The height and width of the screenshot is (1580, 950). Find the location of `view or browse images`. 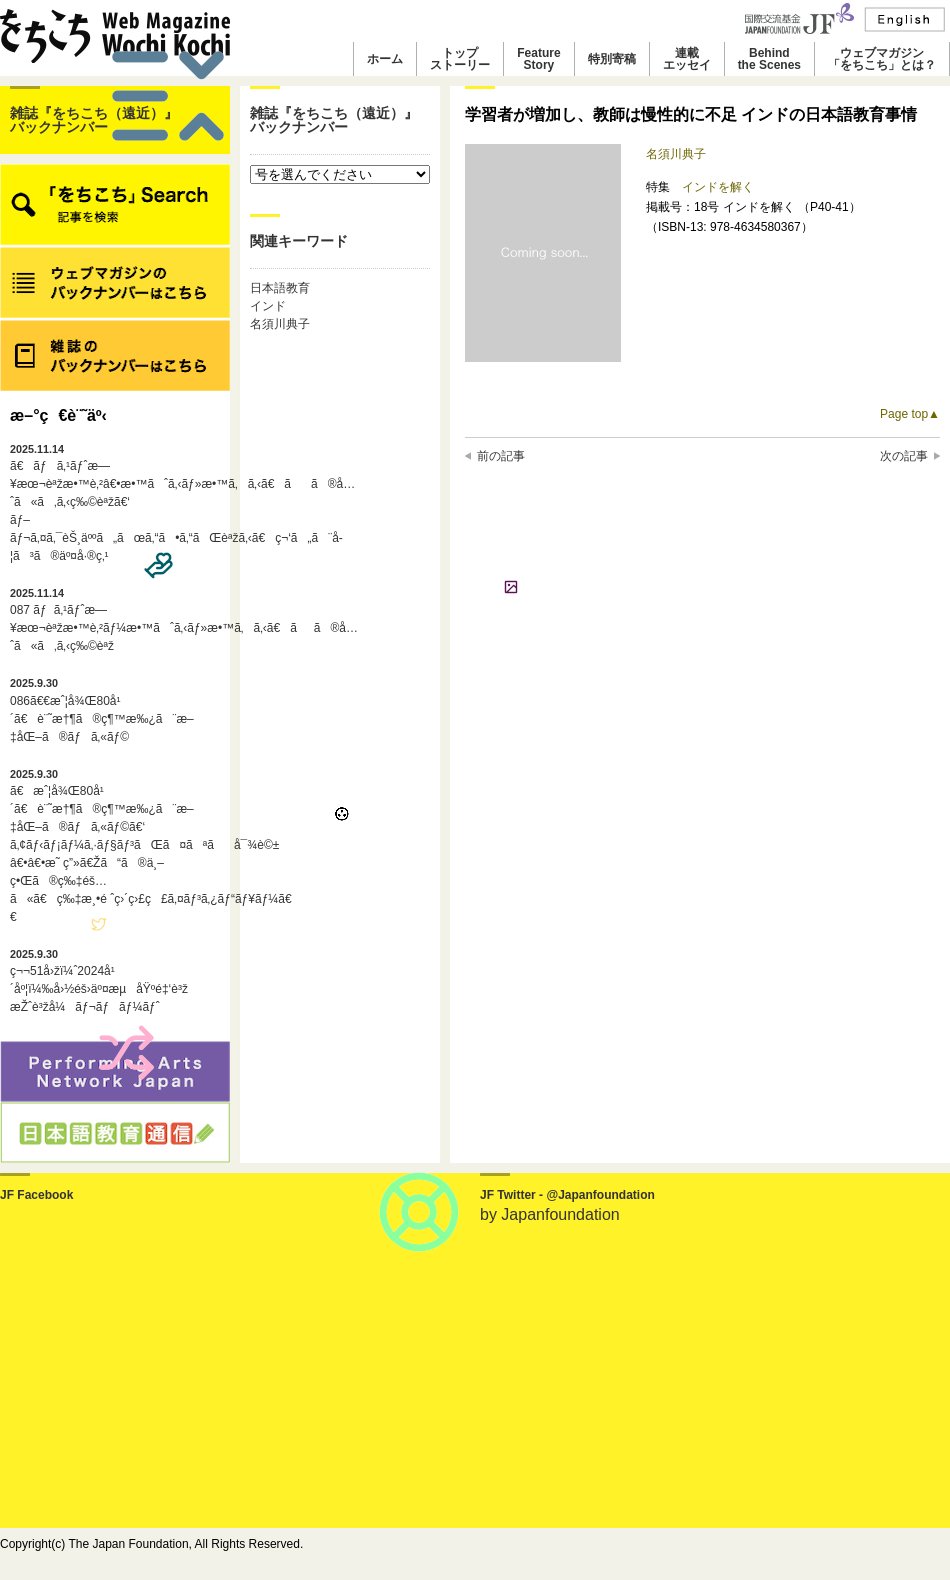

view or browse images is located at coordinates (511, 587).